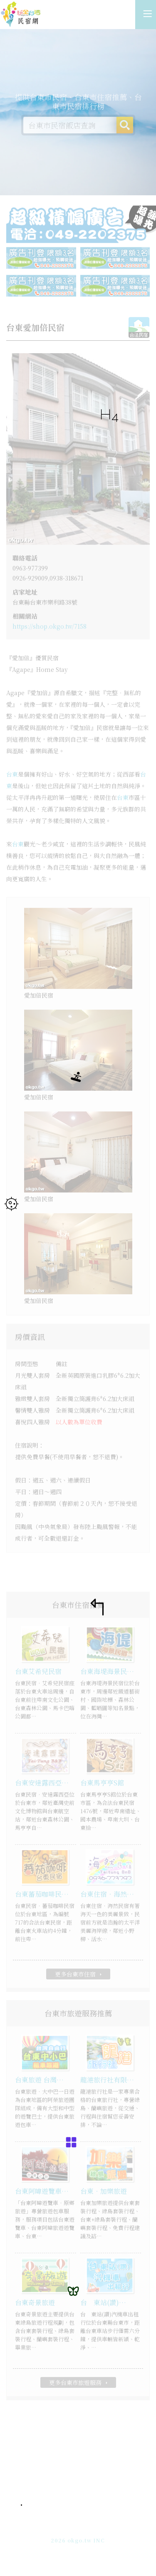  I want to click on indicates no cellular signal available, so click(25, 2502).